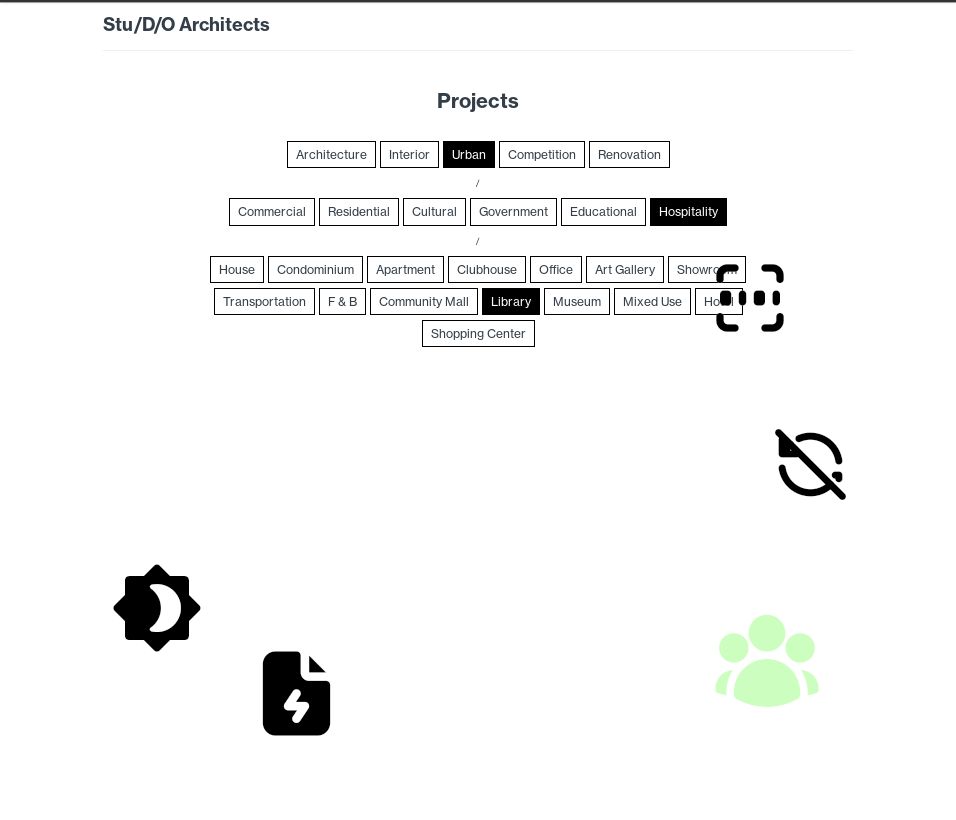 This screenshot has height=820, width=956. I want to click on toggle dark mode or night theme, so click(157, 608).